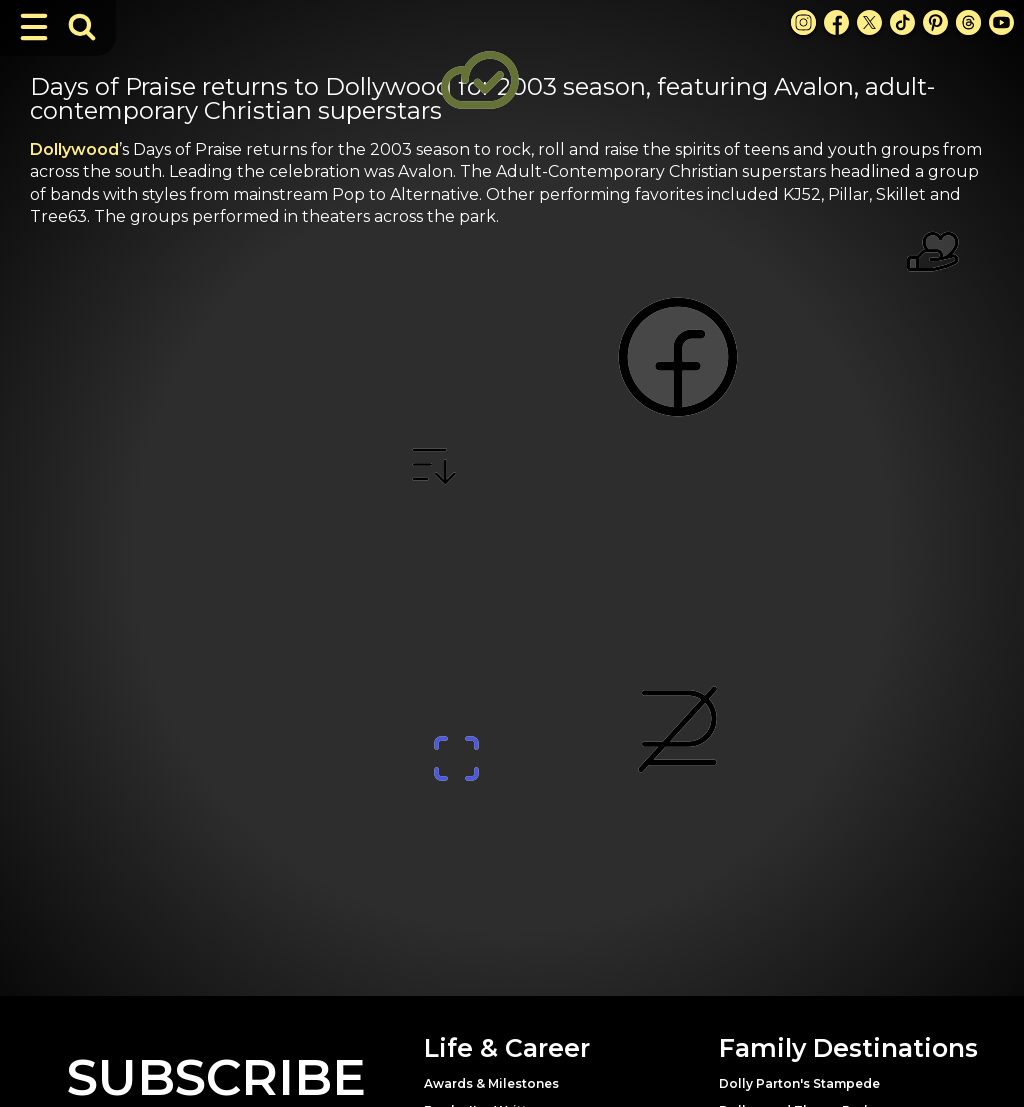 The height and width of the screenshot is (1107, 1024). I want to click on file successfully uploaded to cloud storage, so click(480, 80).